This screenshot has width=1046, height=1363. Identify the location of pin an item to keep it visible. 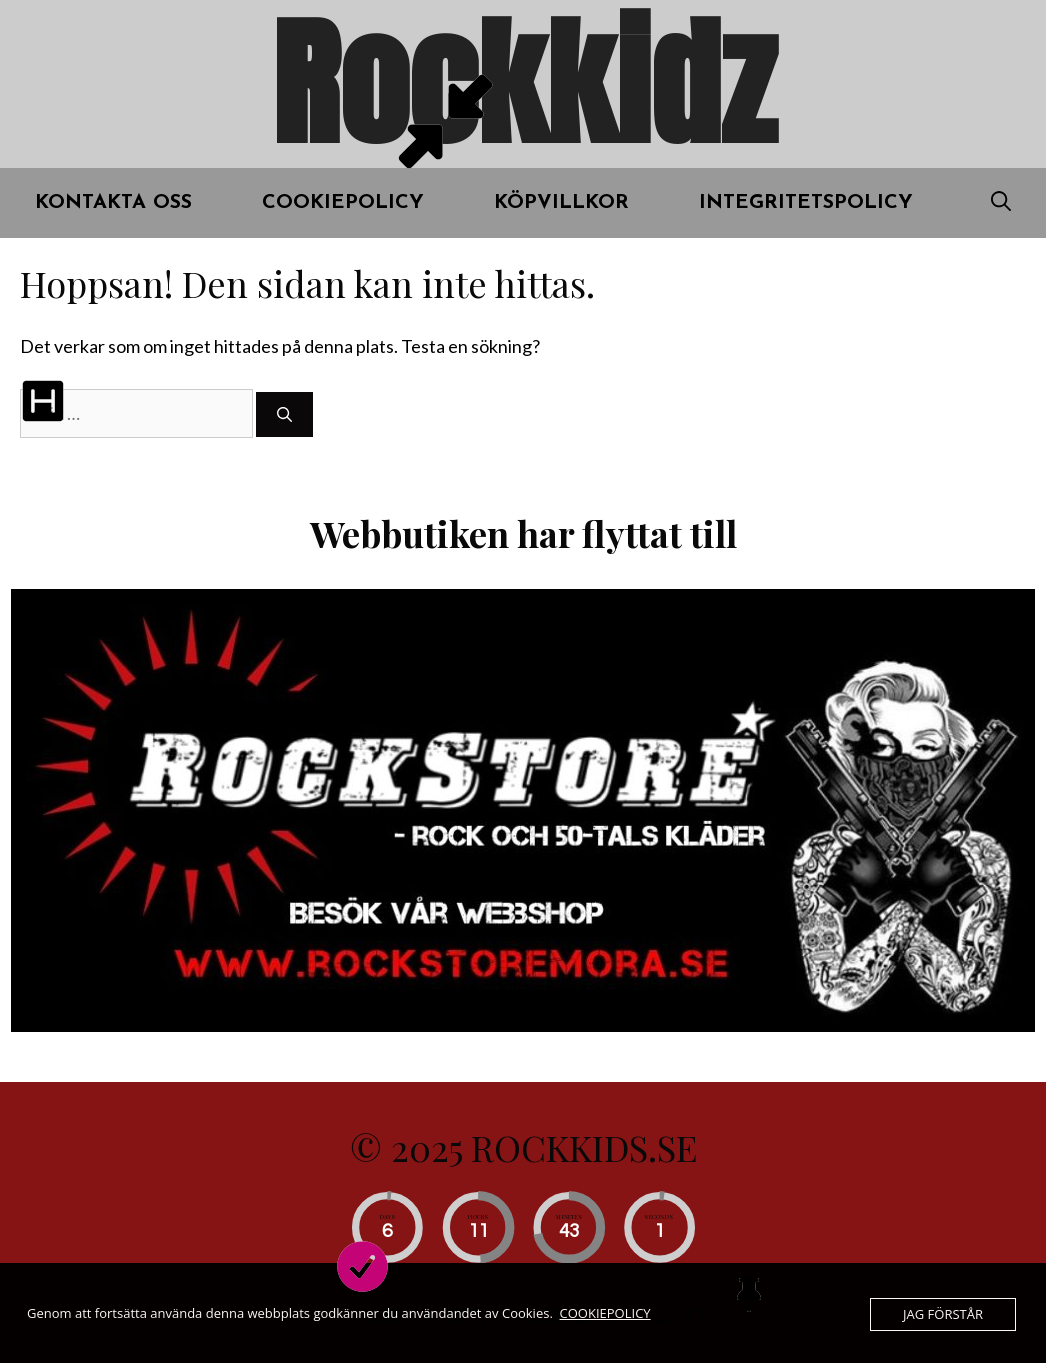
(749, 1294).